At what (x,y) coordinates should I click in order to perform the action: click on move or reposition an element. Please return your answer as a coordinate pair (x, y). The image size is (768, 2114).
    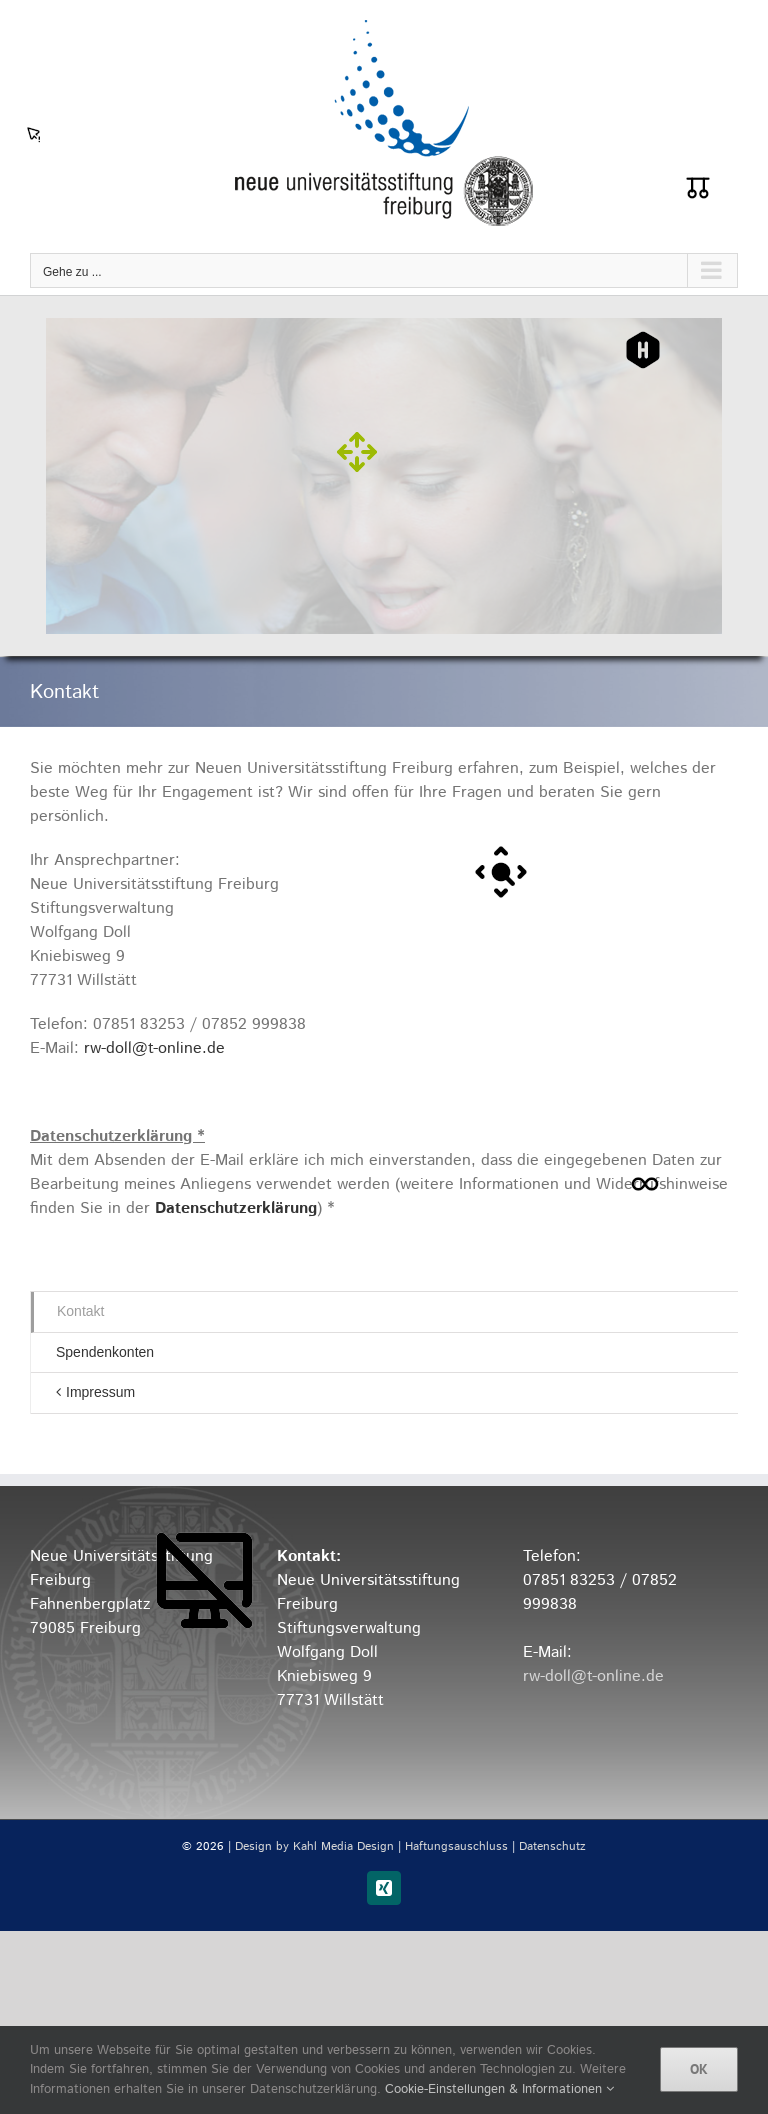
    Looking at the image, I should click on (357, 452).